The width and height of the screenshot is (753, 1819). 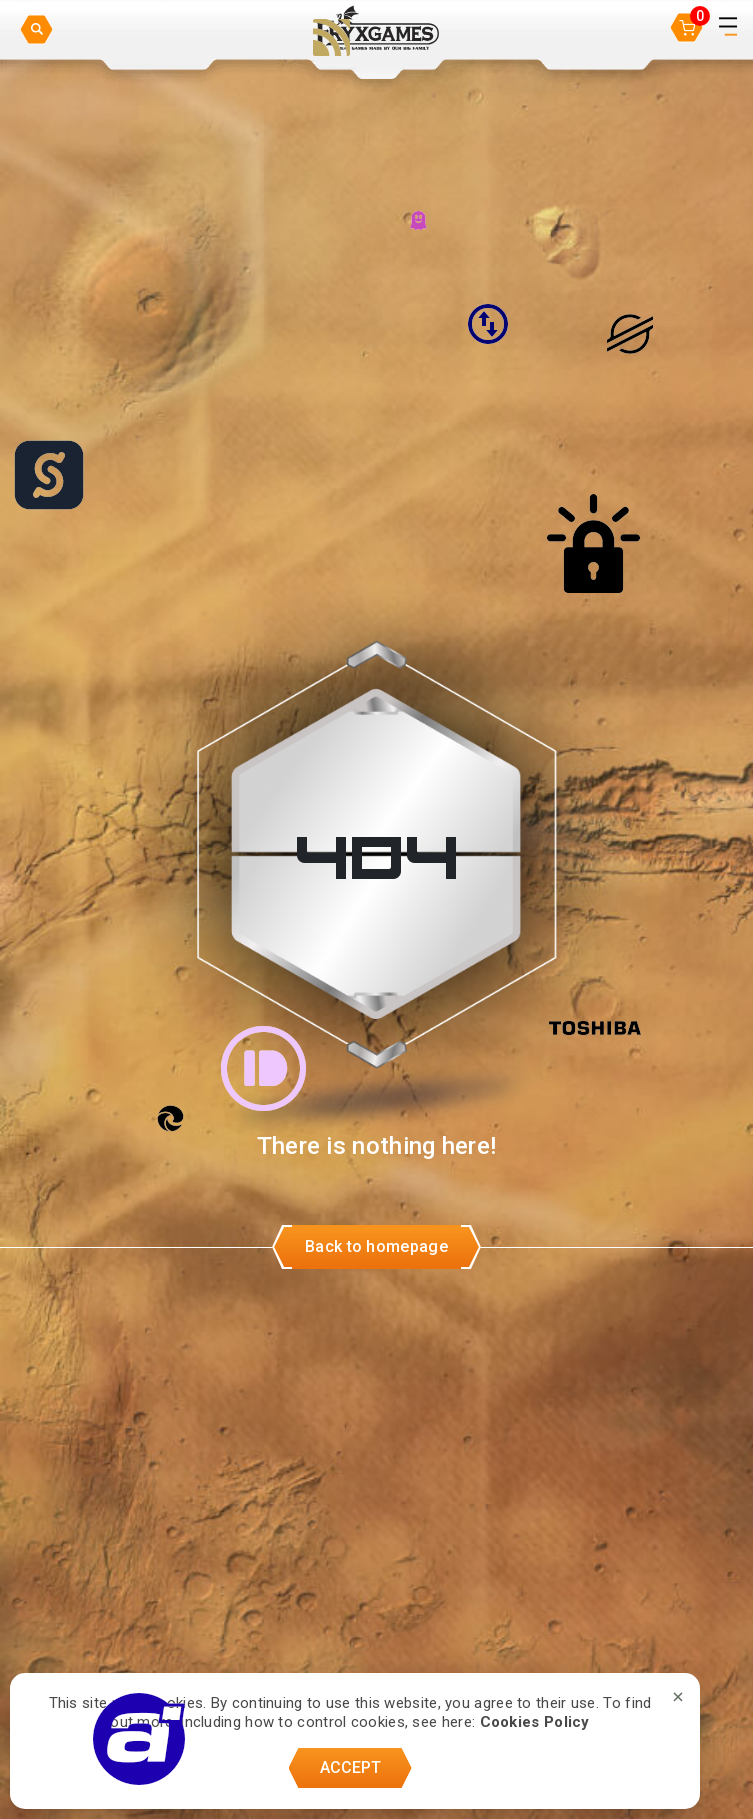 I want to click on open microsoft edge browser, so click(x=170, y=1118).